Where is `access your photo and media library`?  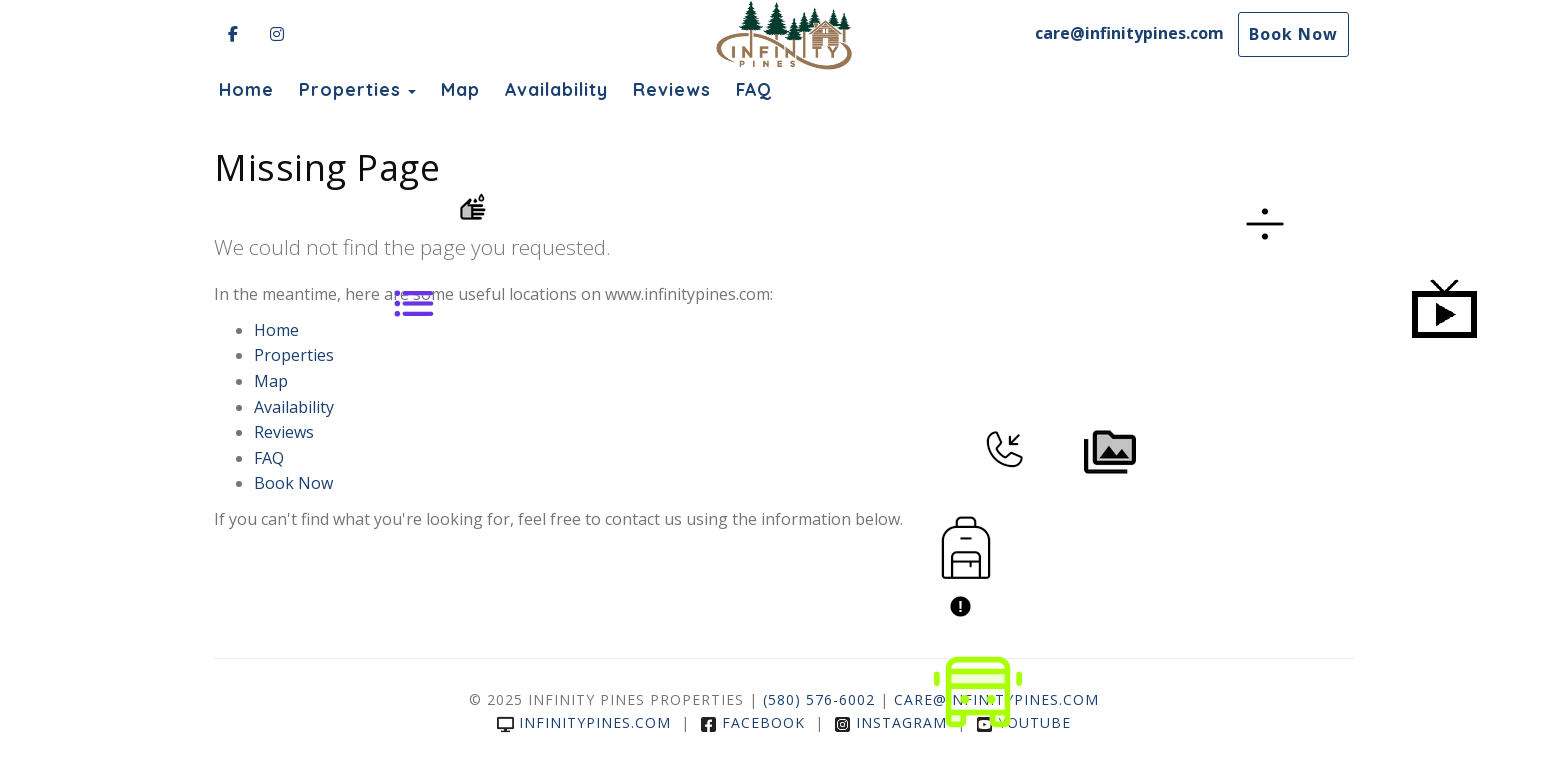 access your photo and media library is located at coordinates (1110, 452).